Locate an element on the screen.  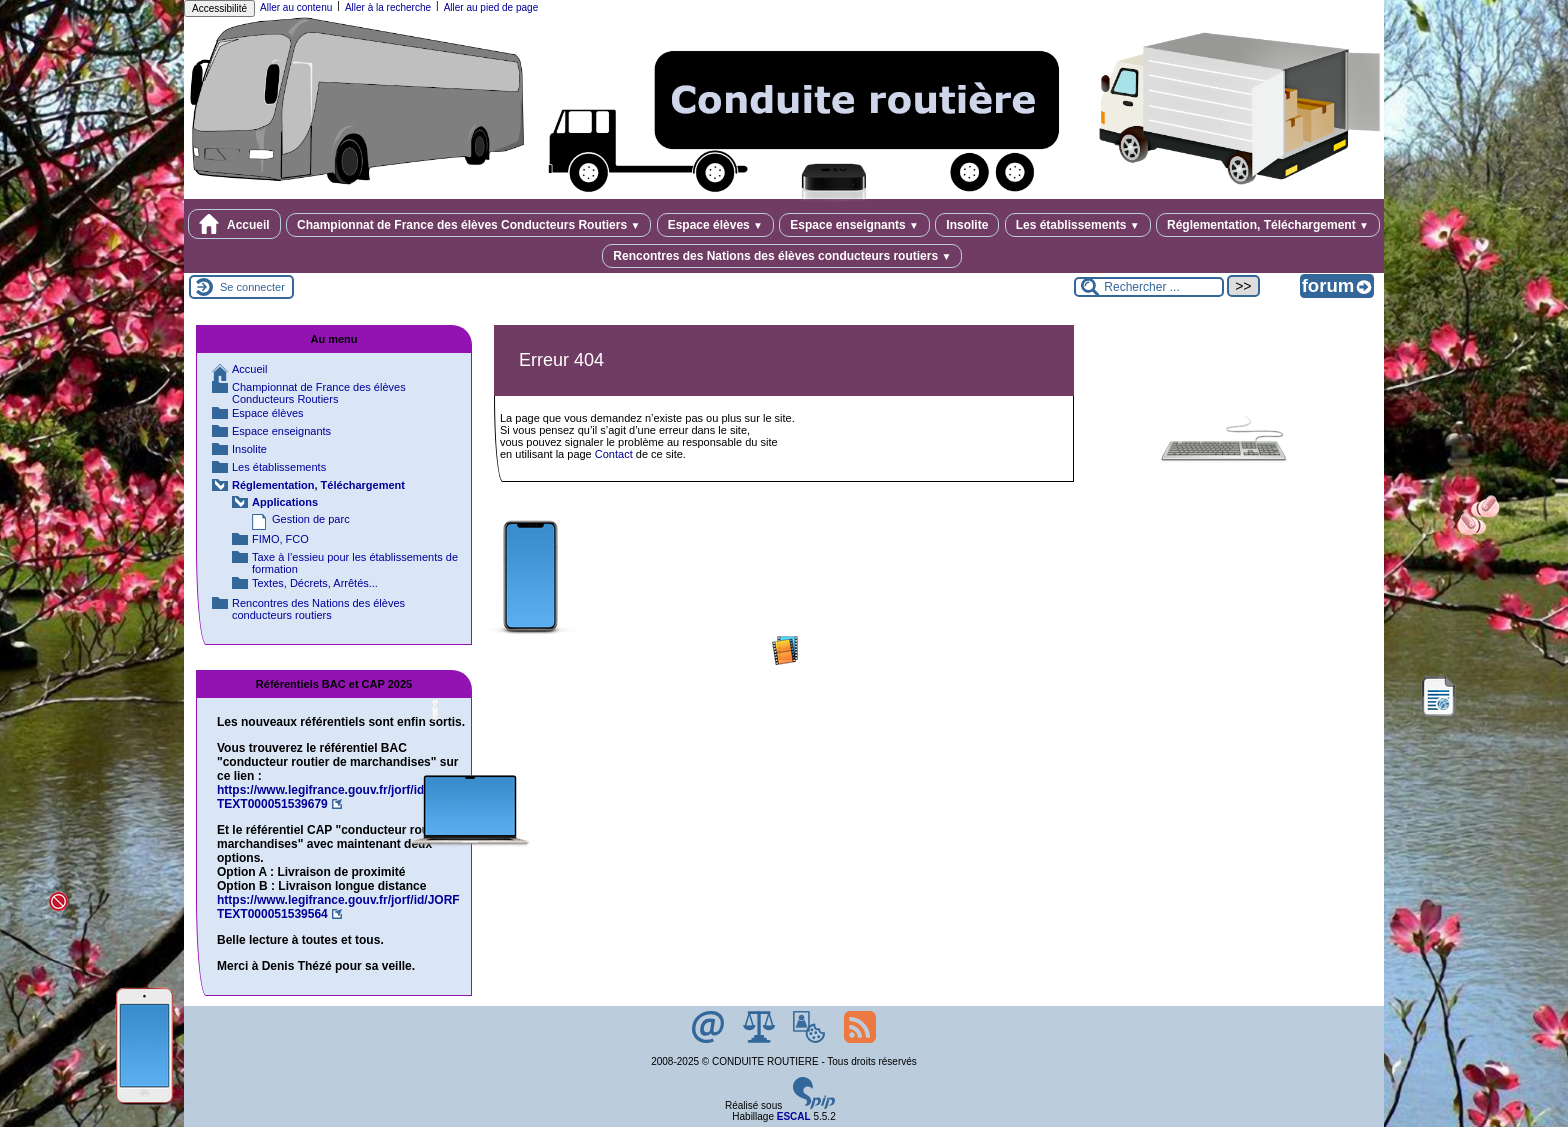
open iMovie library is located at coordinates (785, 651).